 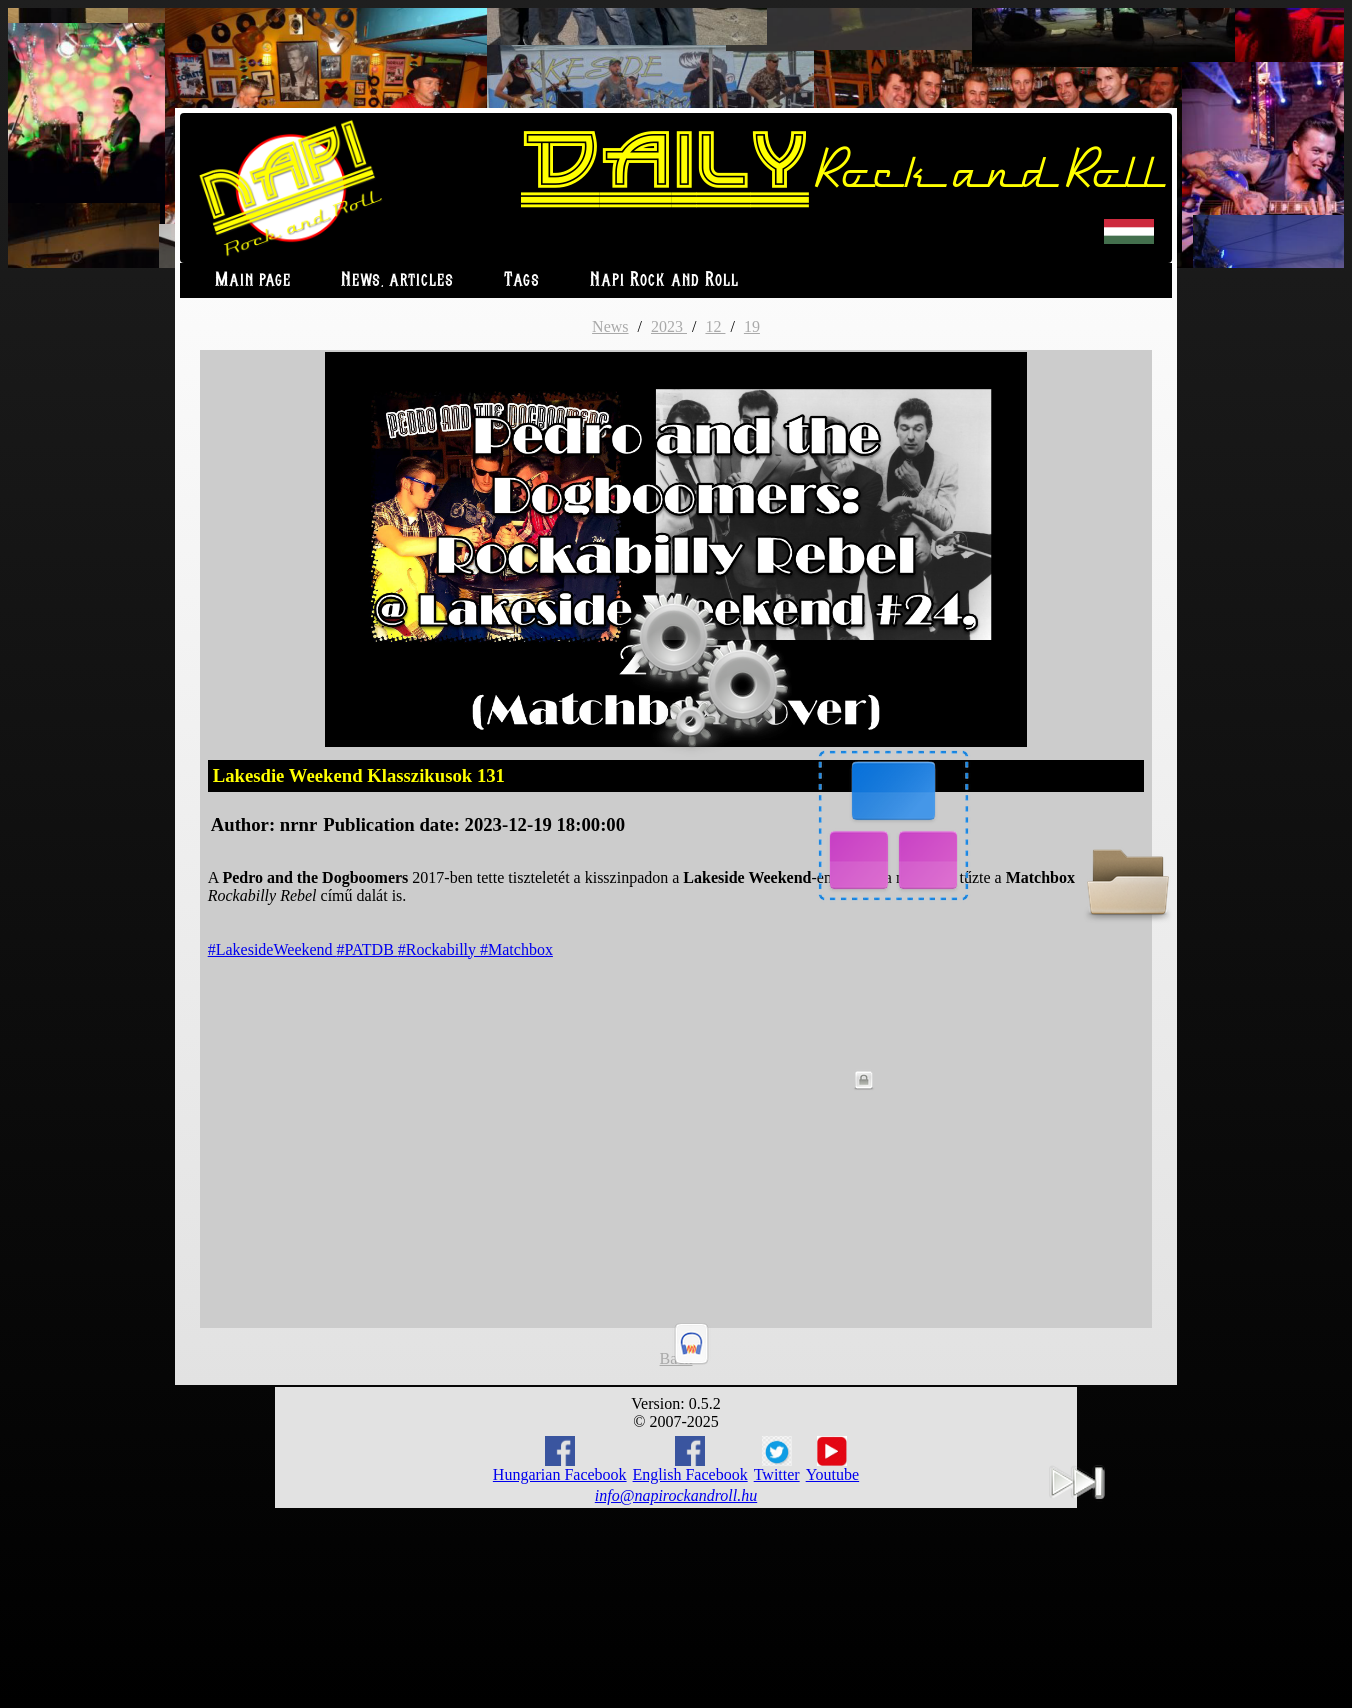 What do you see at coordinates (709, 674) in the screenshot?
I see `run a system process or script` at bounding box center [709, 674].